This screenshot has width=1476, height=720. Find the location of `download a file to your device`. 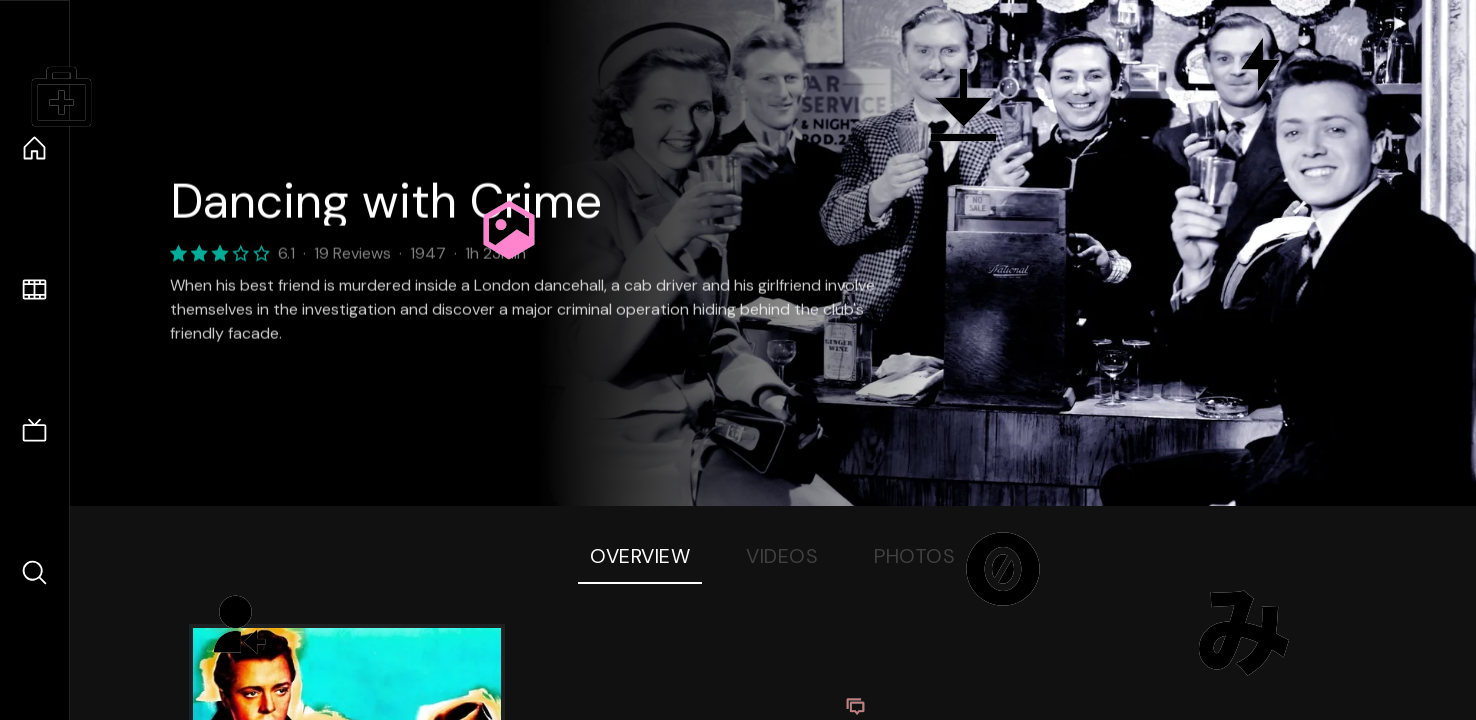

download a file to your device is located at coordinates (963, 108).